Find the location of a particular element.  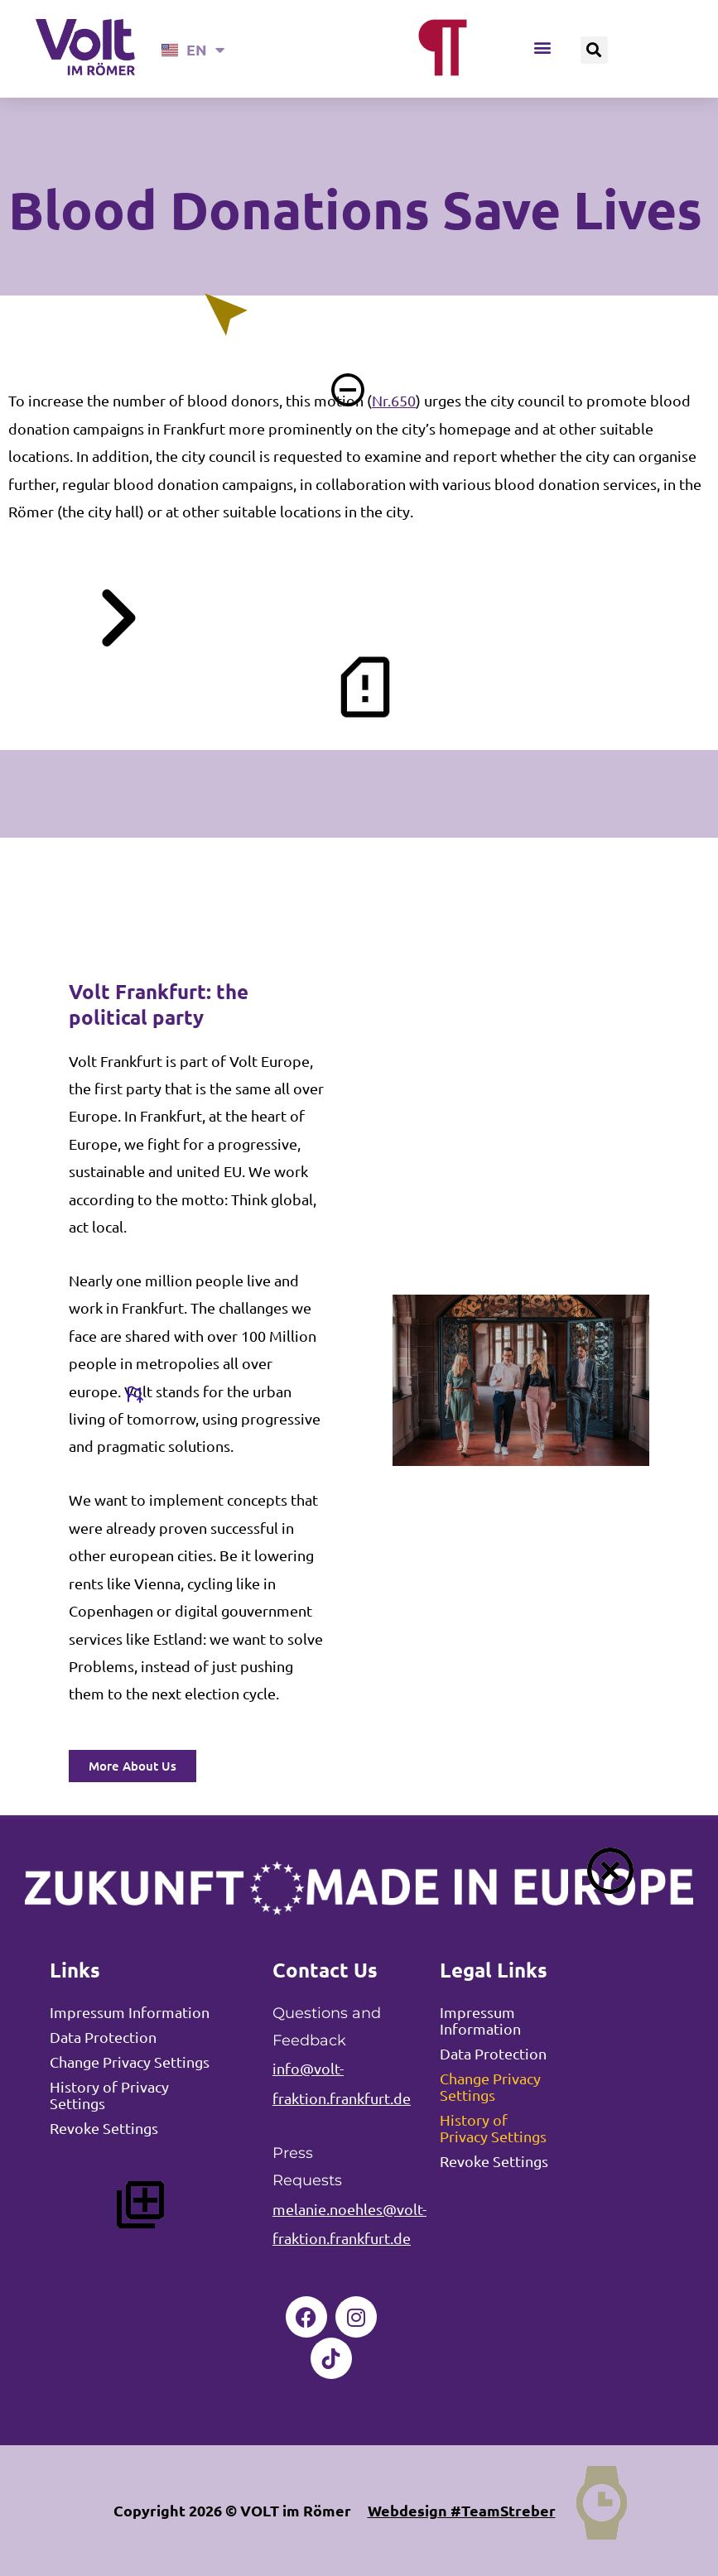

show current location on map is located at coordinates (226, 315).